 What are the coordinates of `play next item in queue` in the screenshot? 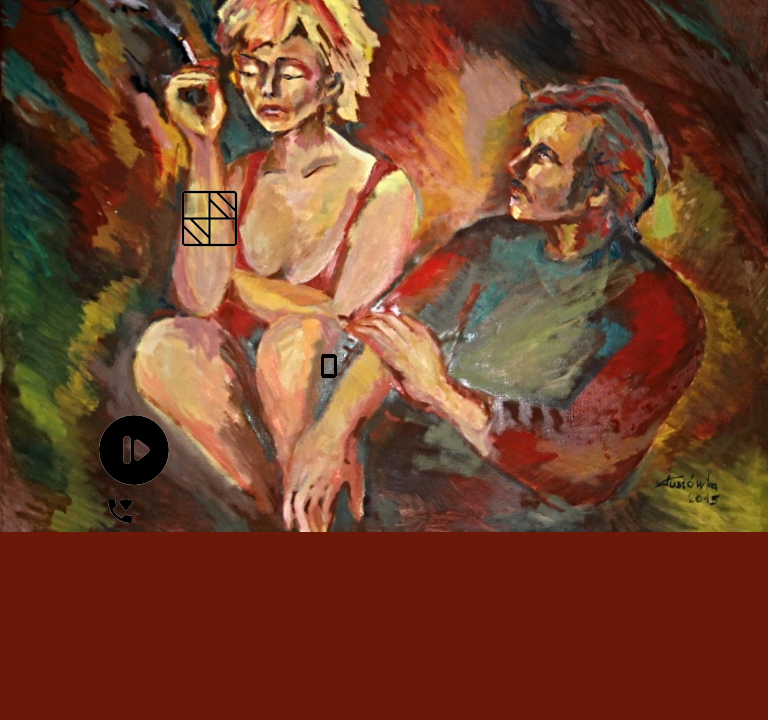 It's located at (134, 450).